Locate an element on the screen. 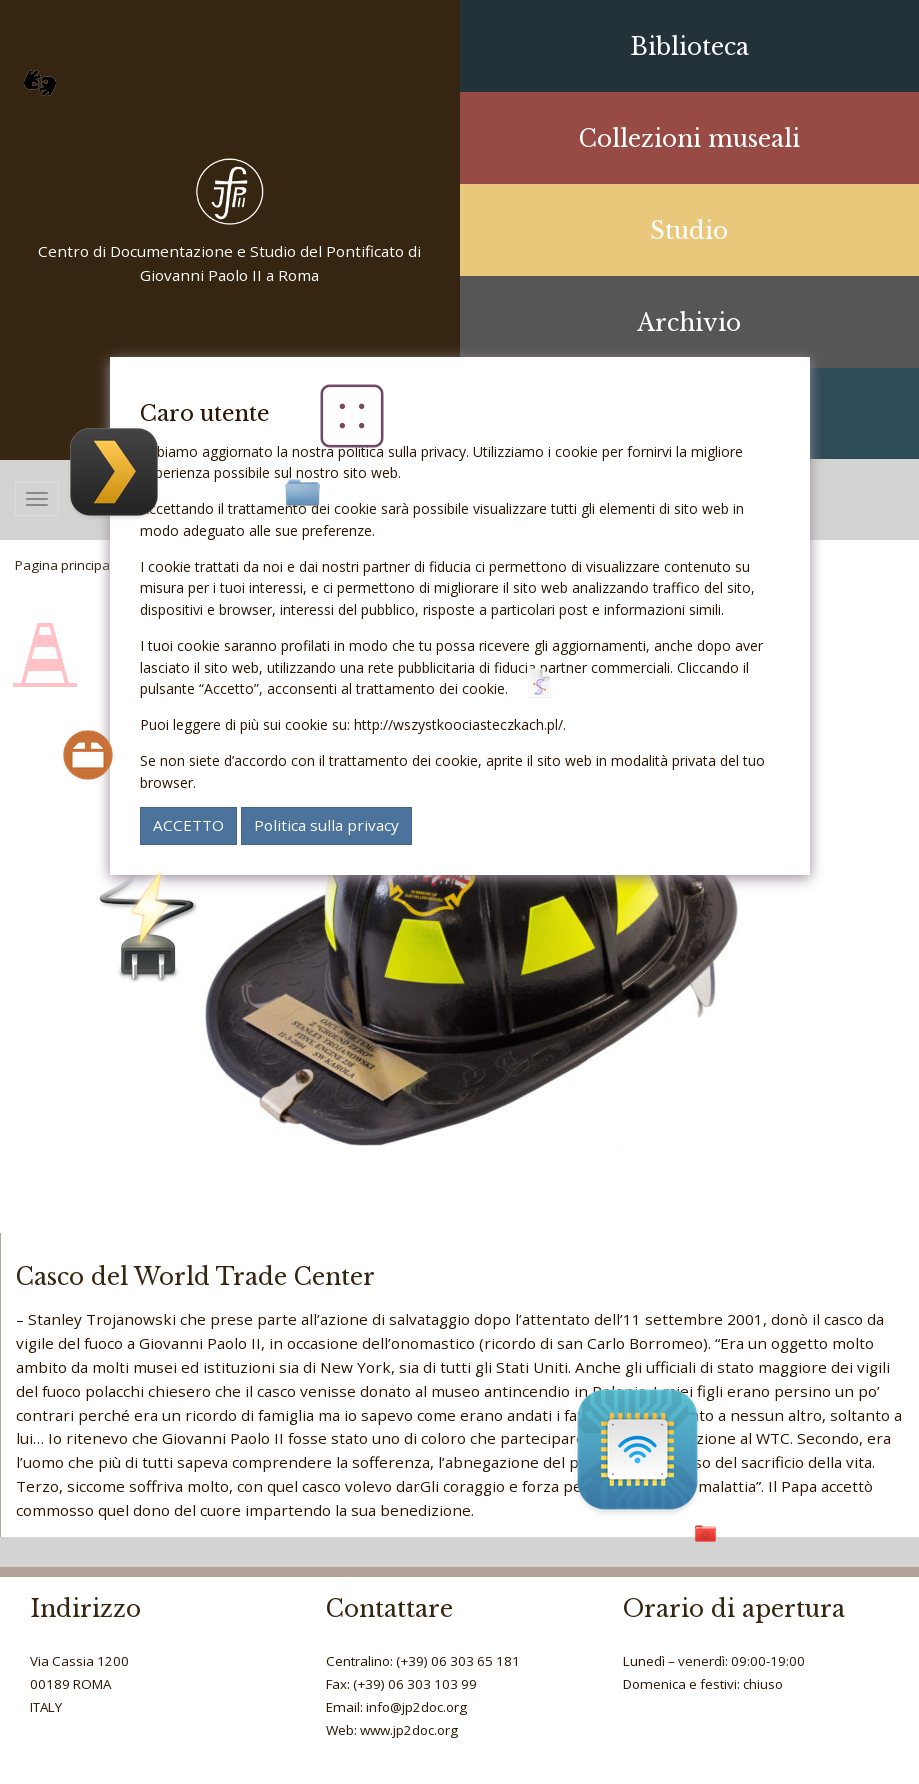 This screenshot has height=1784, width=919. folder containing html or web files is located at coordinates (705, 1533).